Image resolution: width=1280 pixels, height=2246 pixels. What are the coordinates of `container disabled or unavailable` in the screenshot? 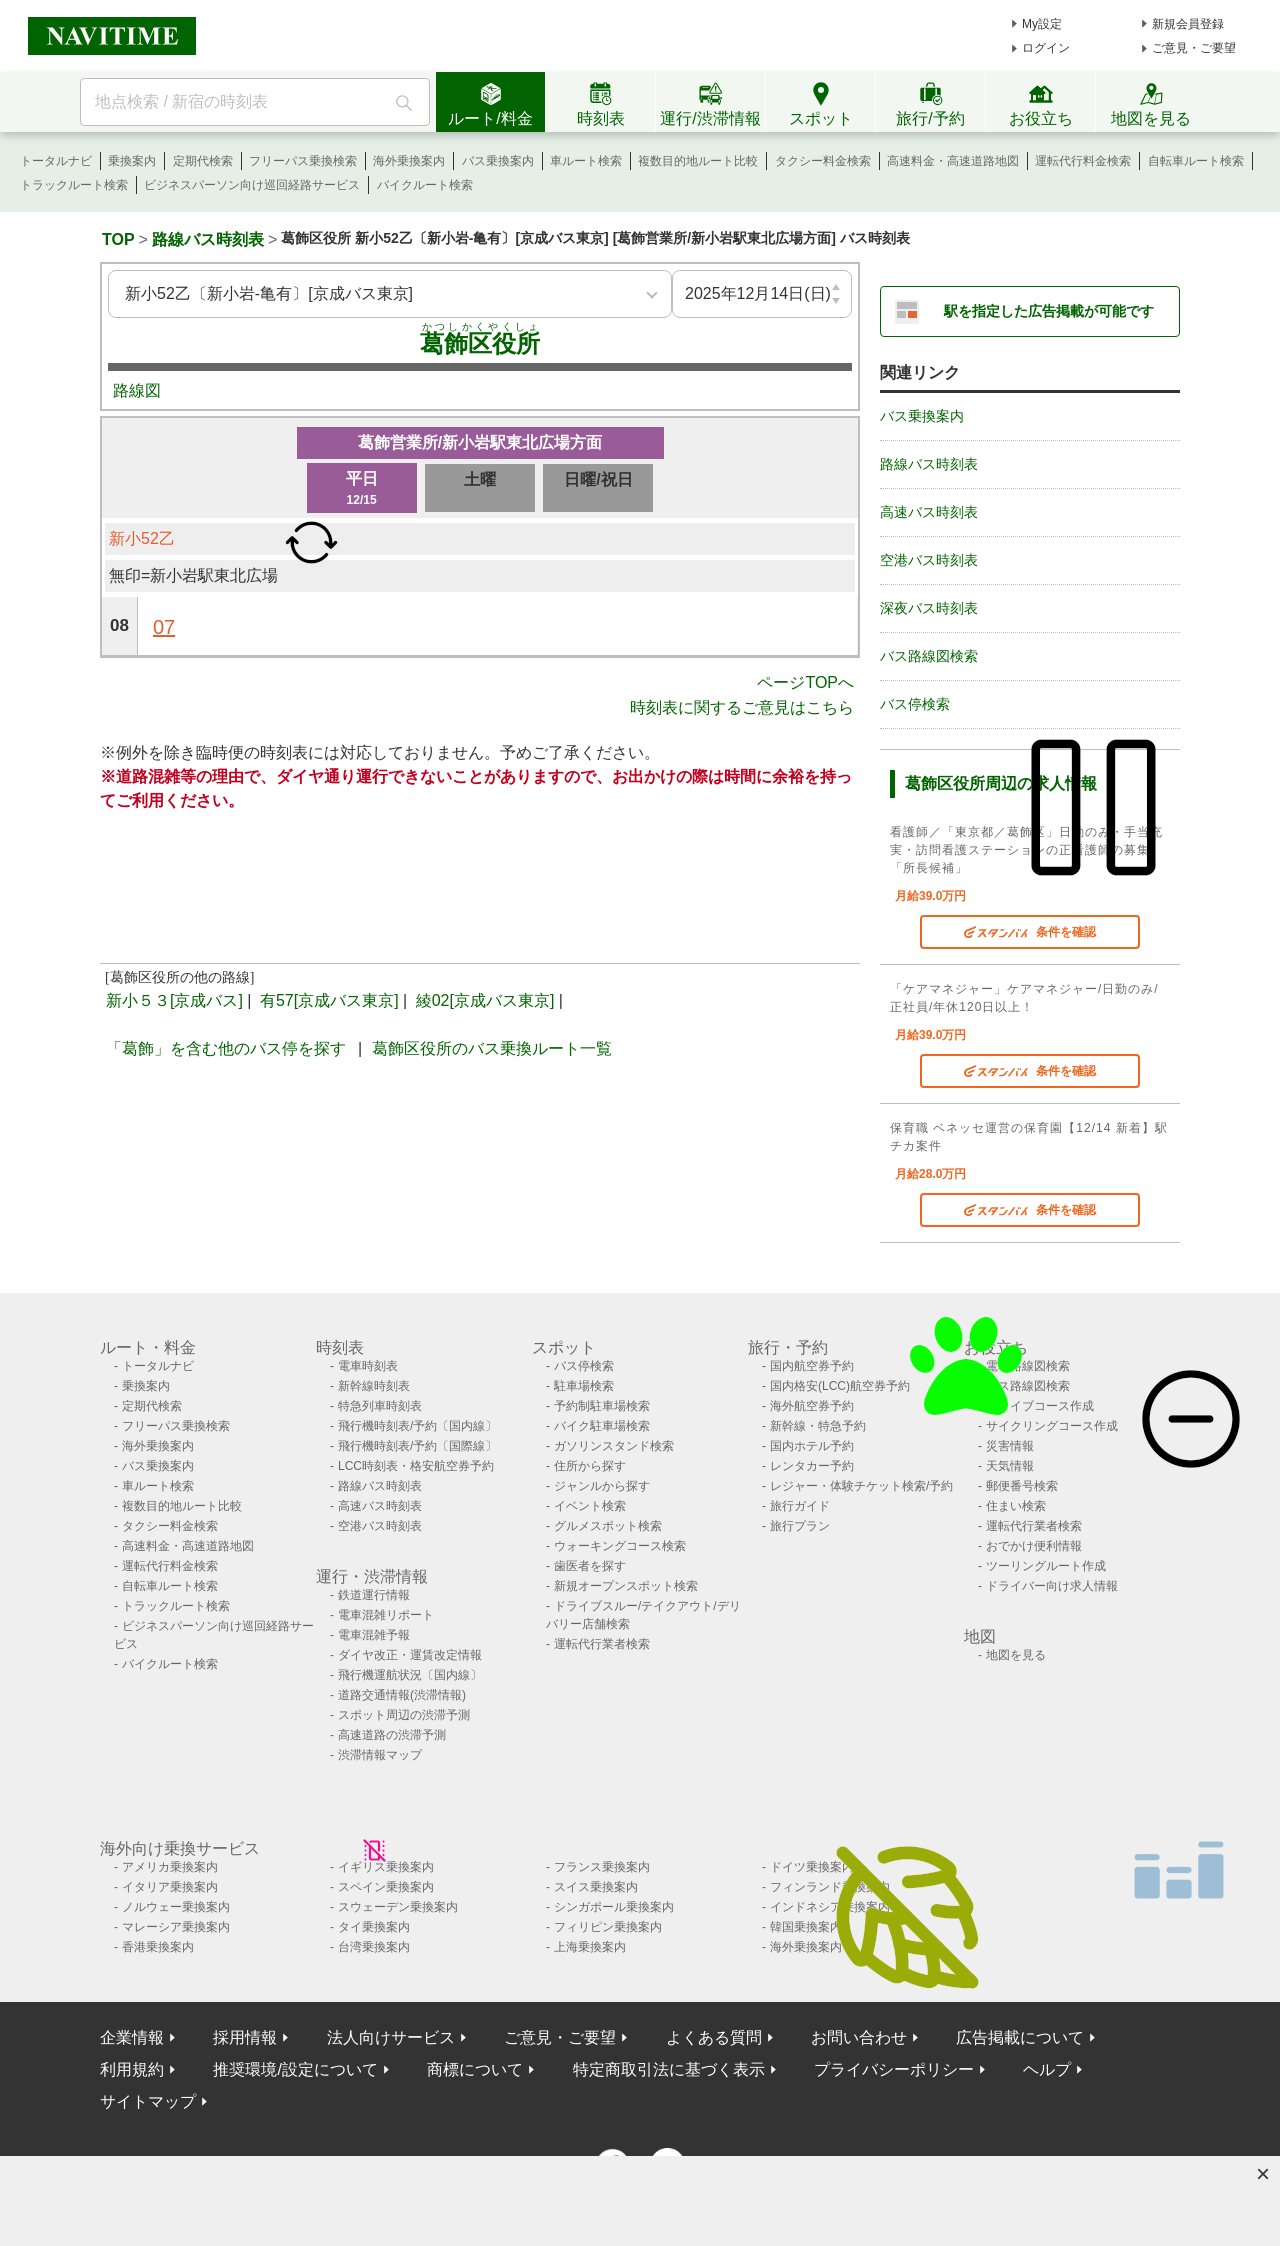 It's located at (374, 1850).